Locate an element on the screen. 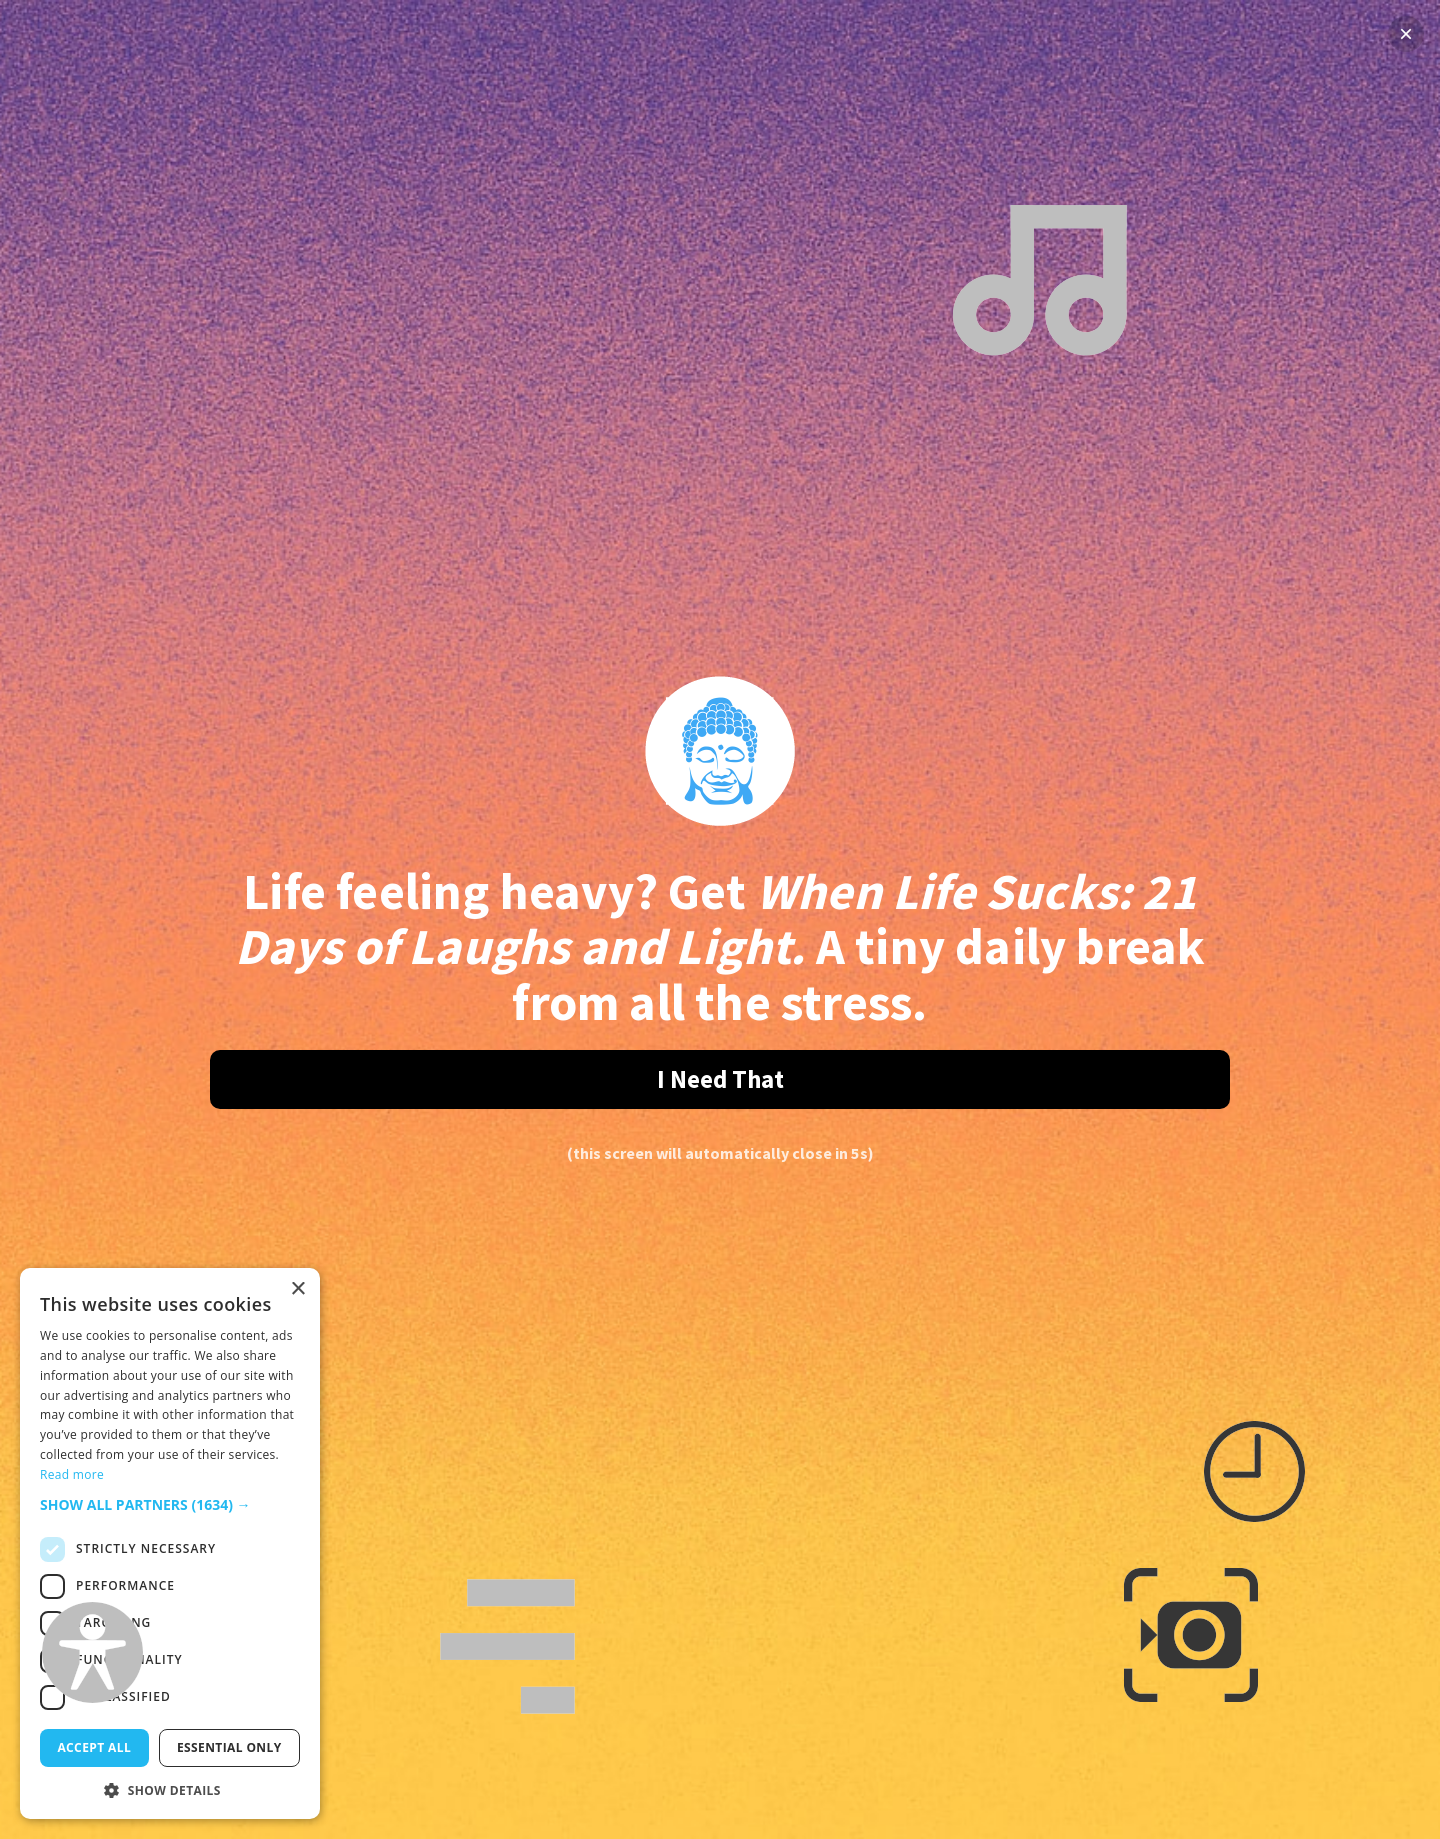  access music library or audio files is located at coordinates (1045, 274).